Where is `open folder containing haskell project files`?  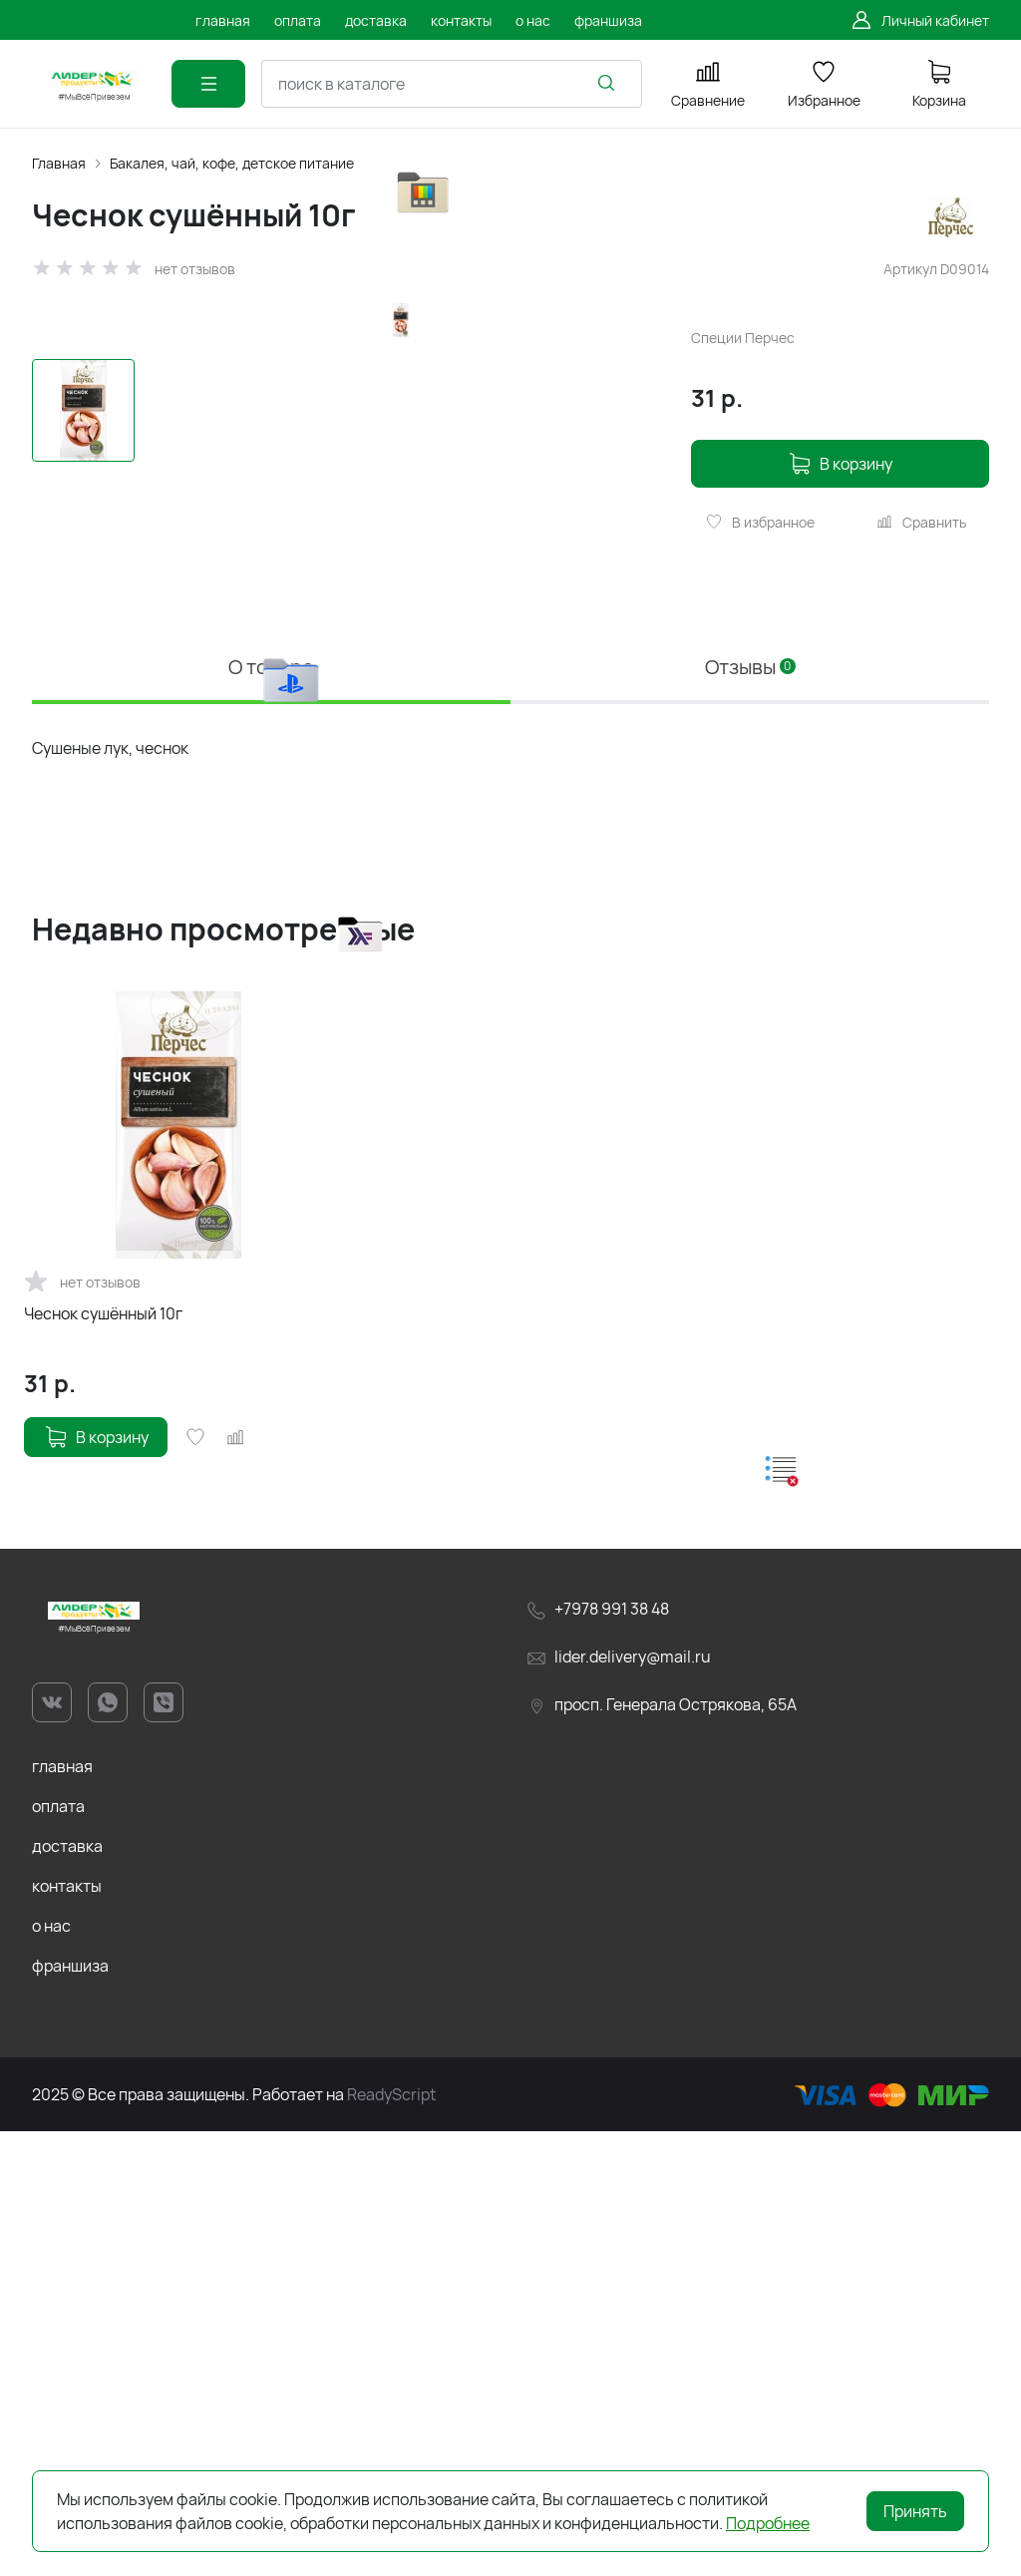
open folder containing haskell project files is located at coordinates (360, 935).